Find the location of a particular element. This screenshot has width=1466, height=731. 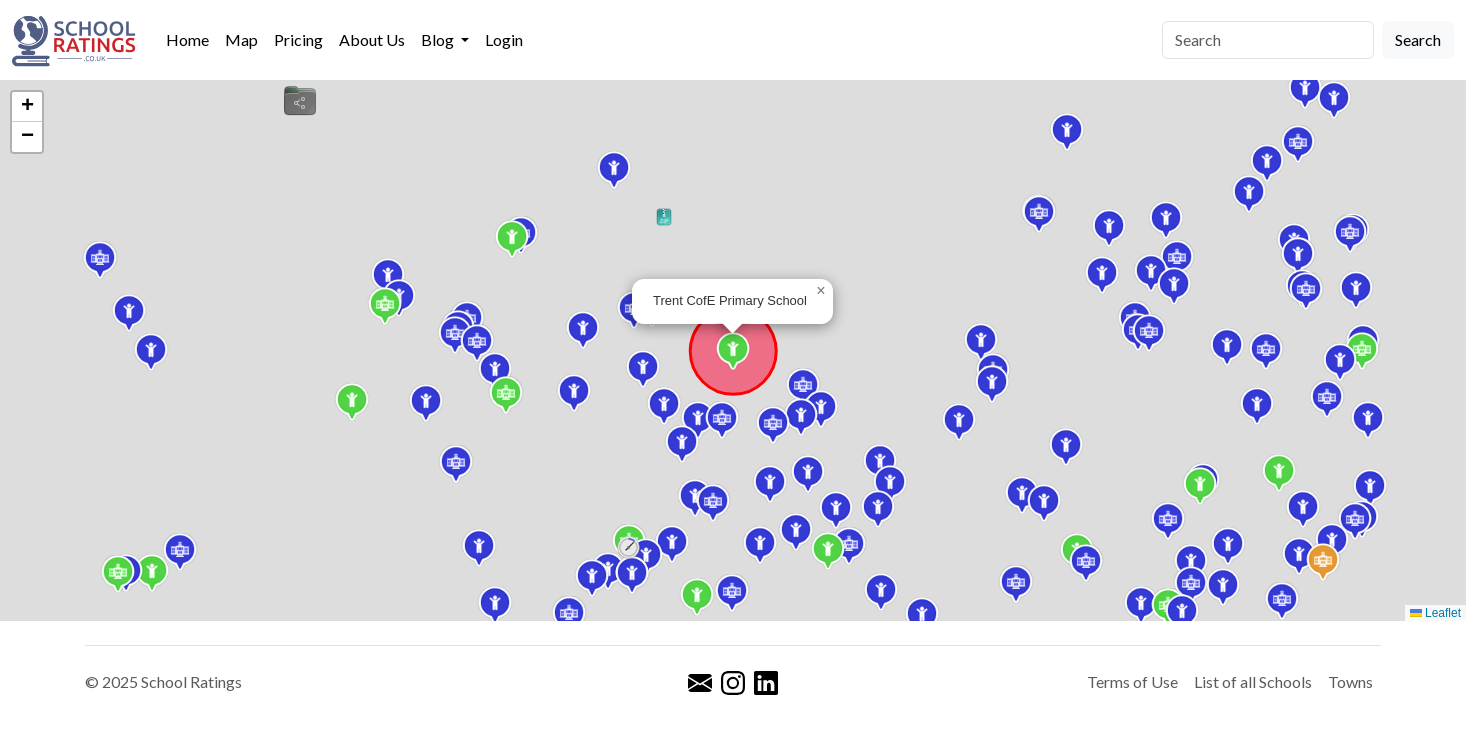

open your public shared folder is located at coordinates (300, 100).